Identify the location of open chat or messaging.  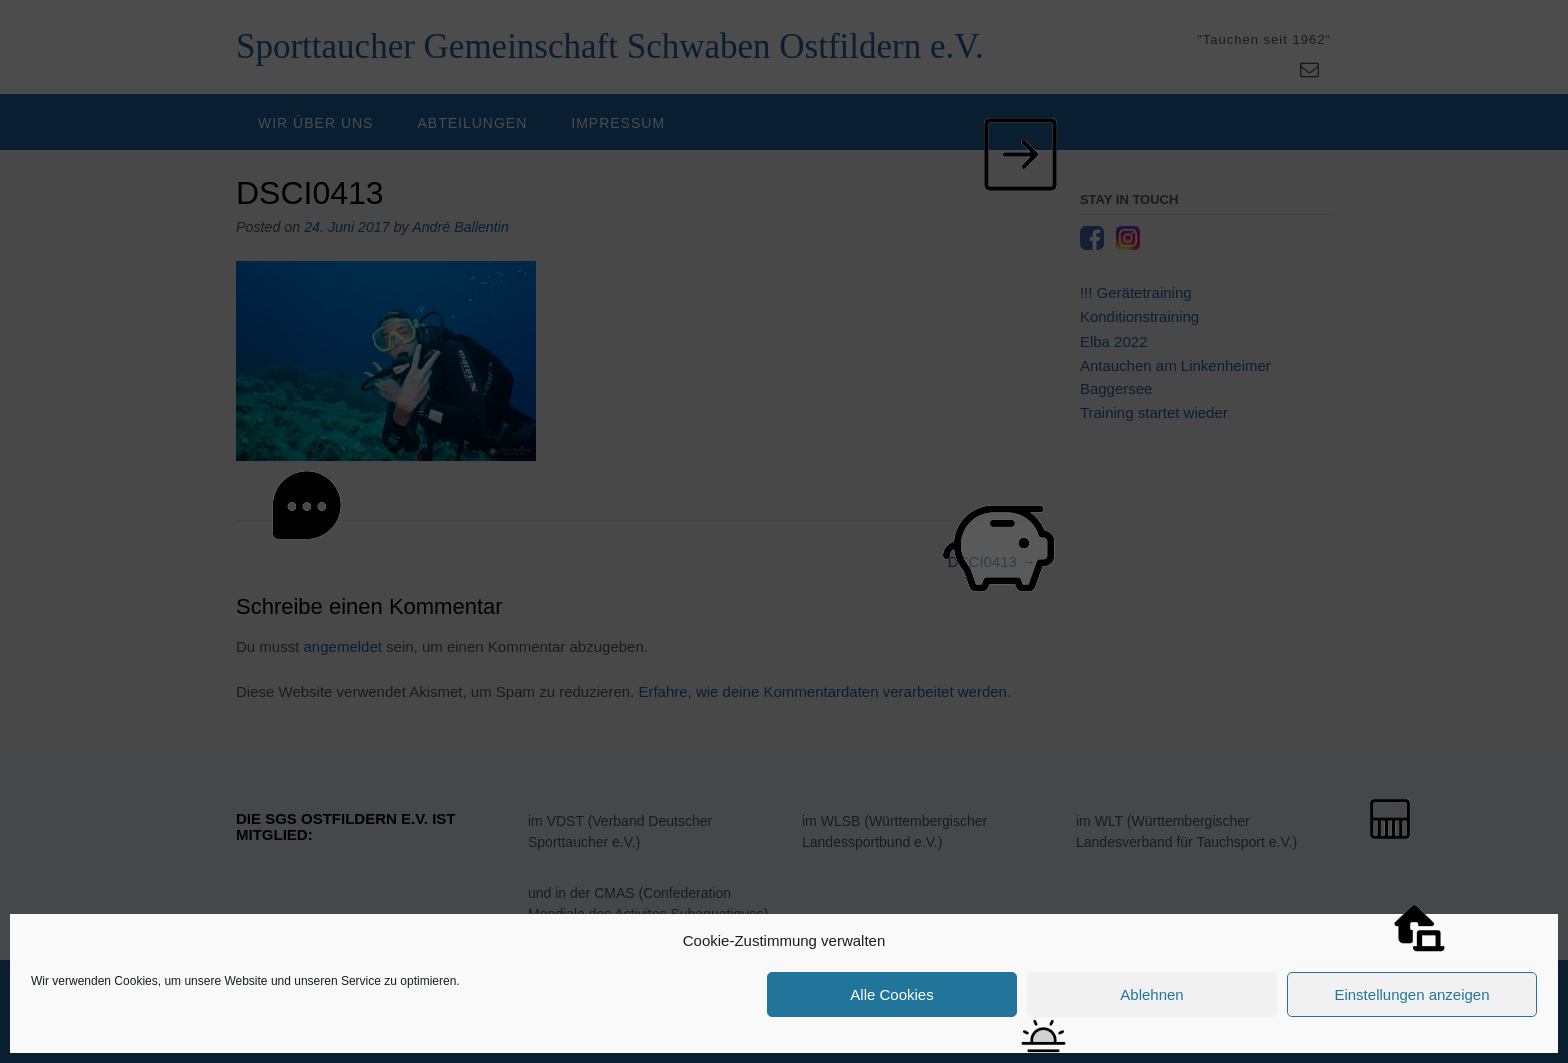
(305, 506).